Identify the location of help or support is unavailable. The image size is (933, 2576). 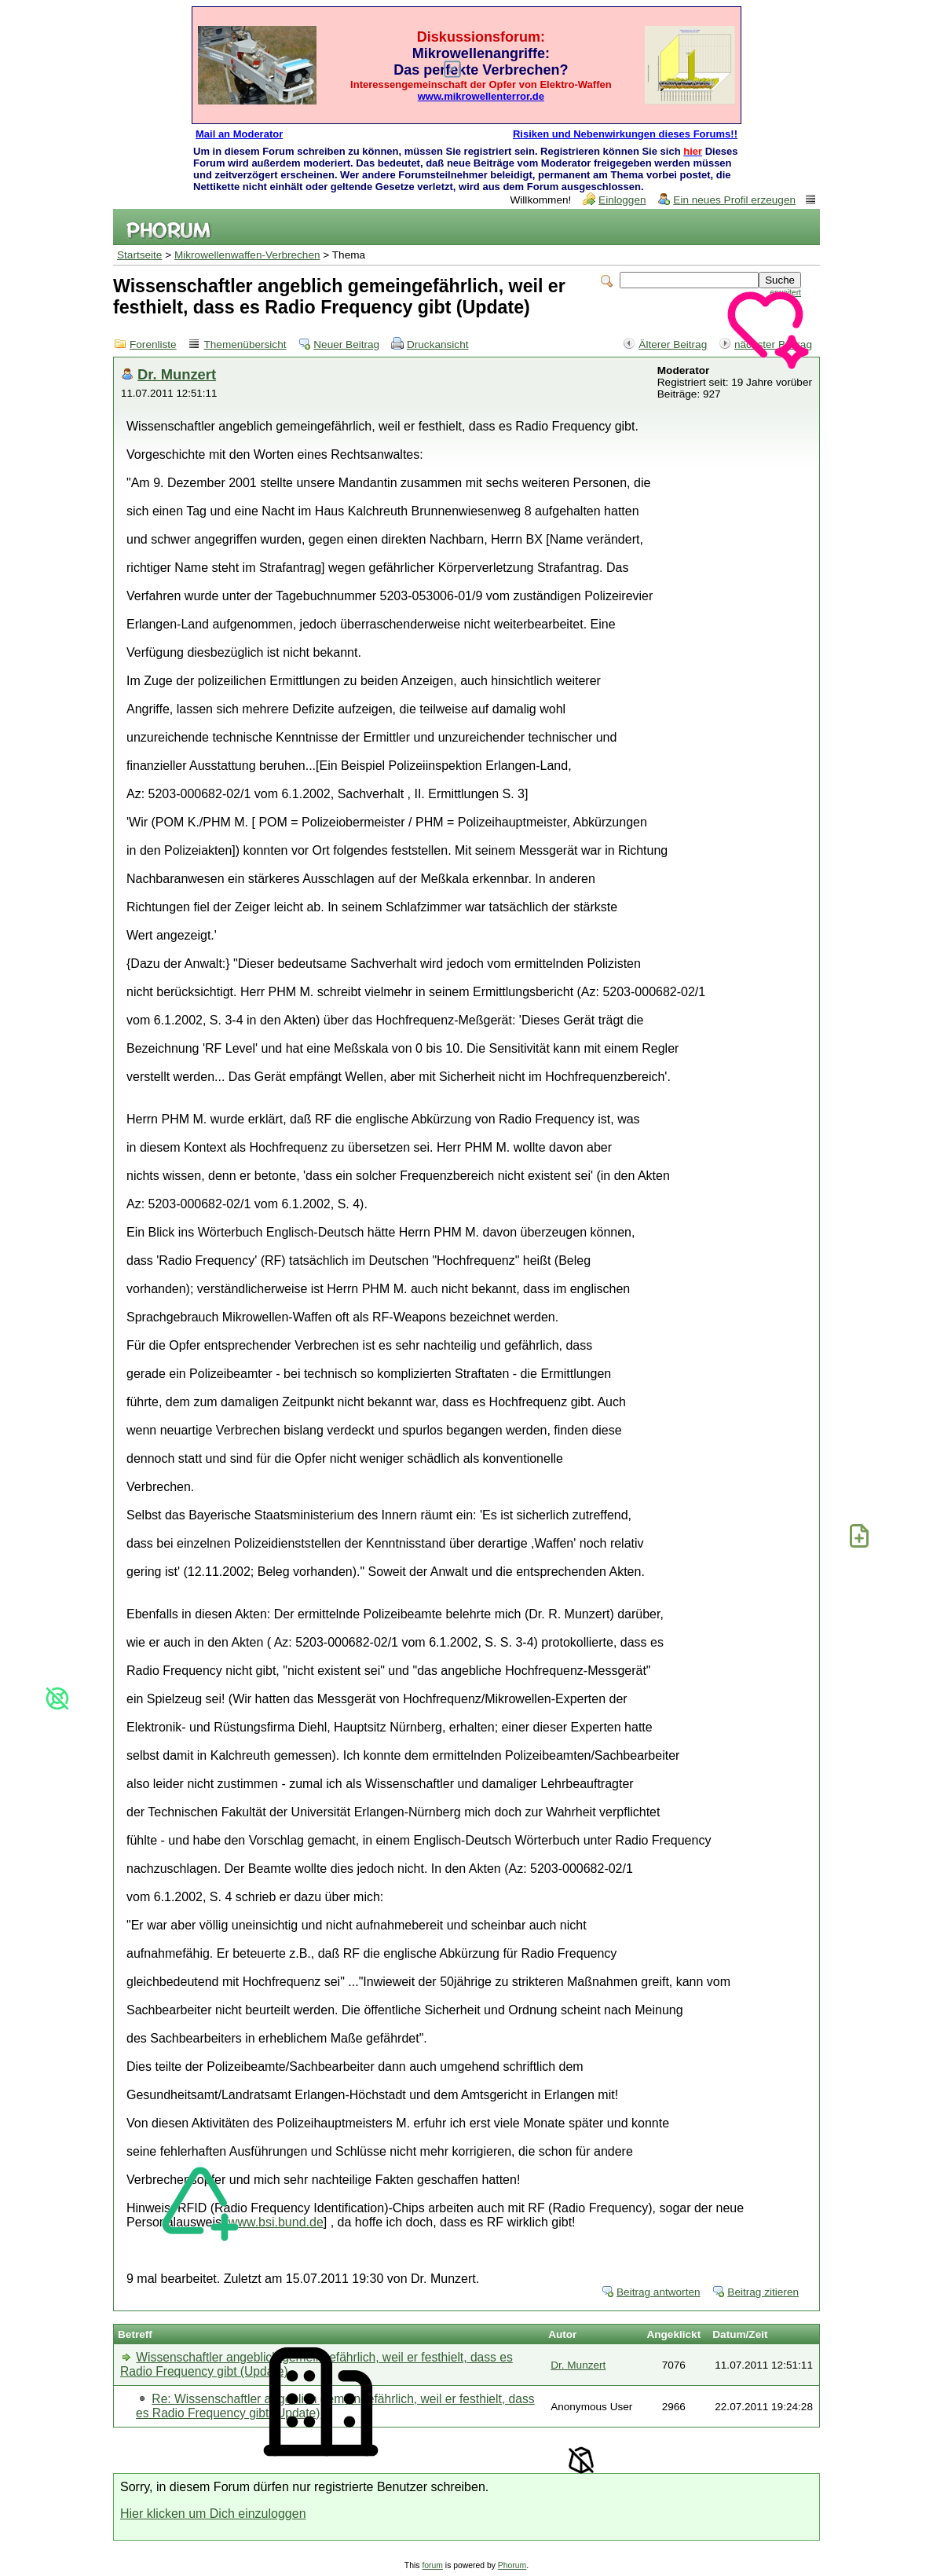
(57, 1698).